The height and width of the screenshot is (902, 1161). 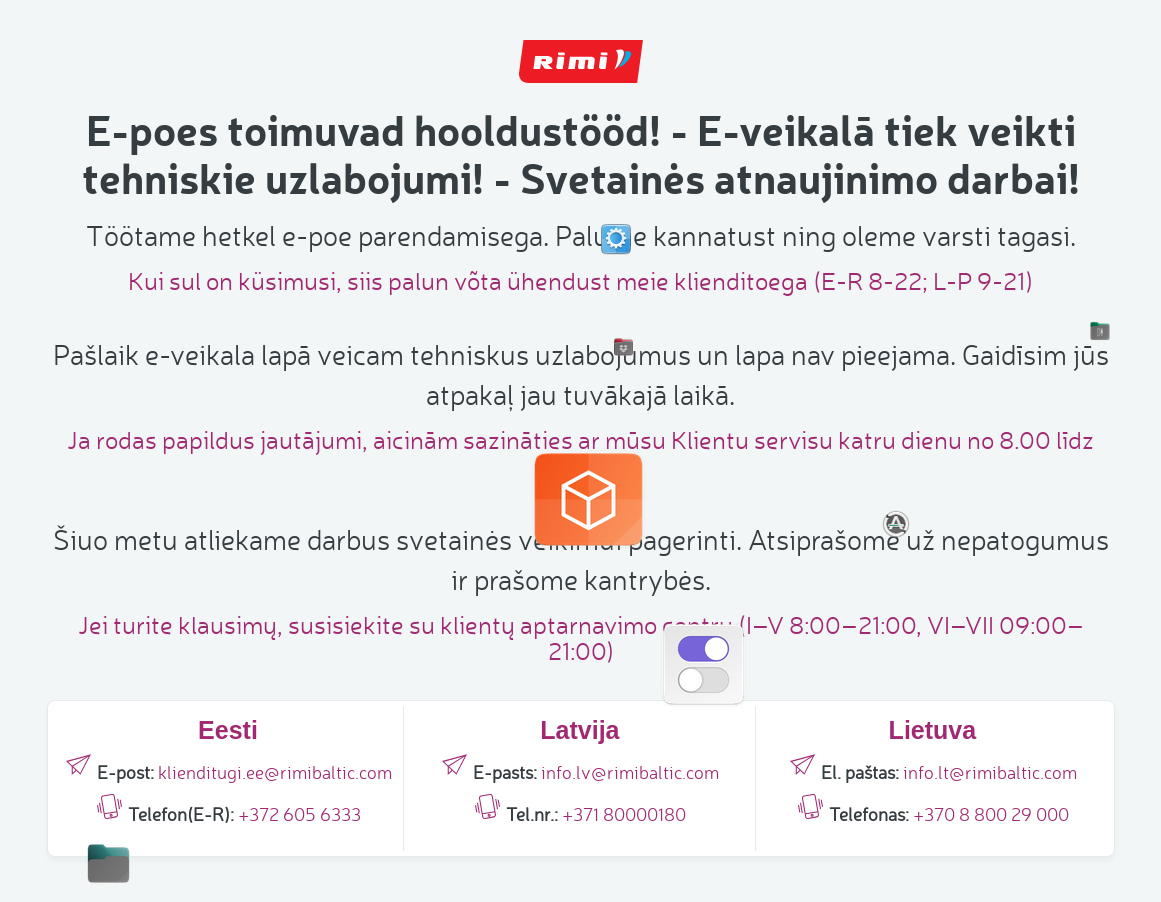 I want to click on open system settings or preferences, so click(x=703, y=664).